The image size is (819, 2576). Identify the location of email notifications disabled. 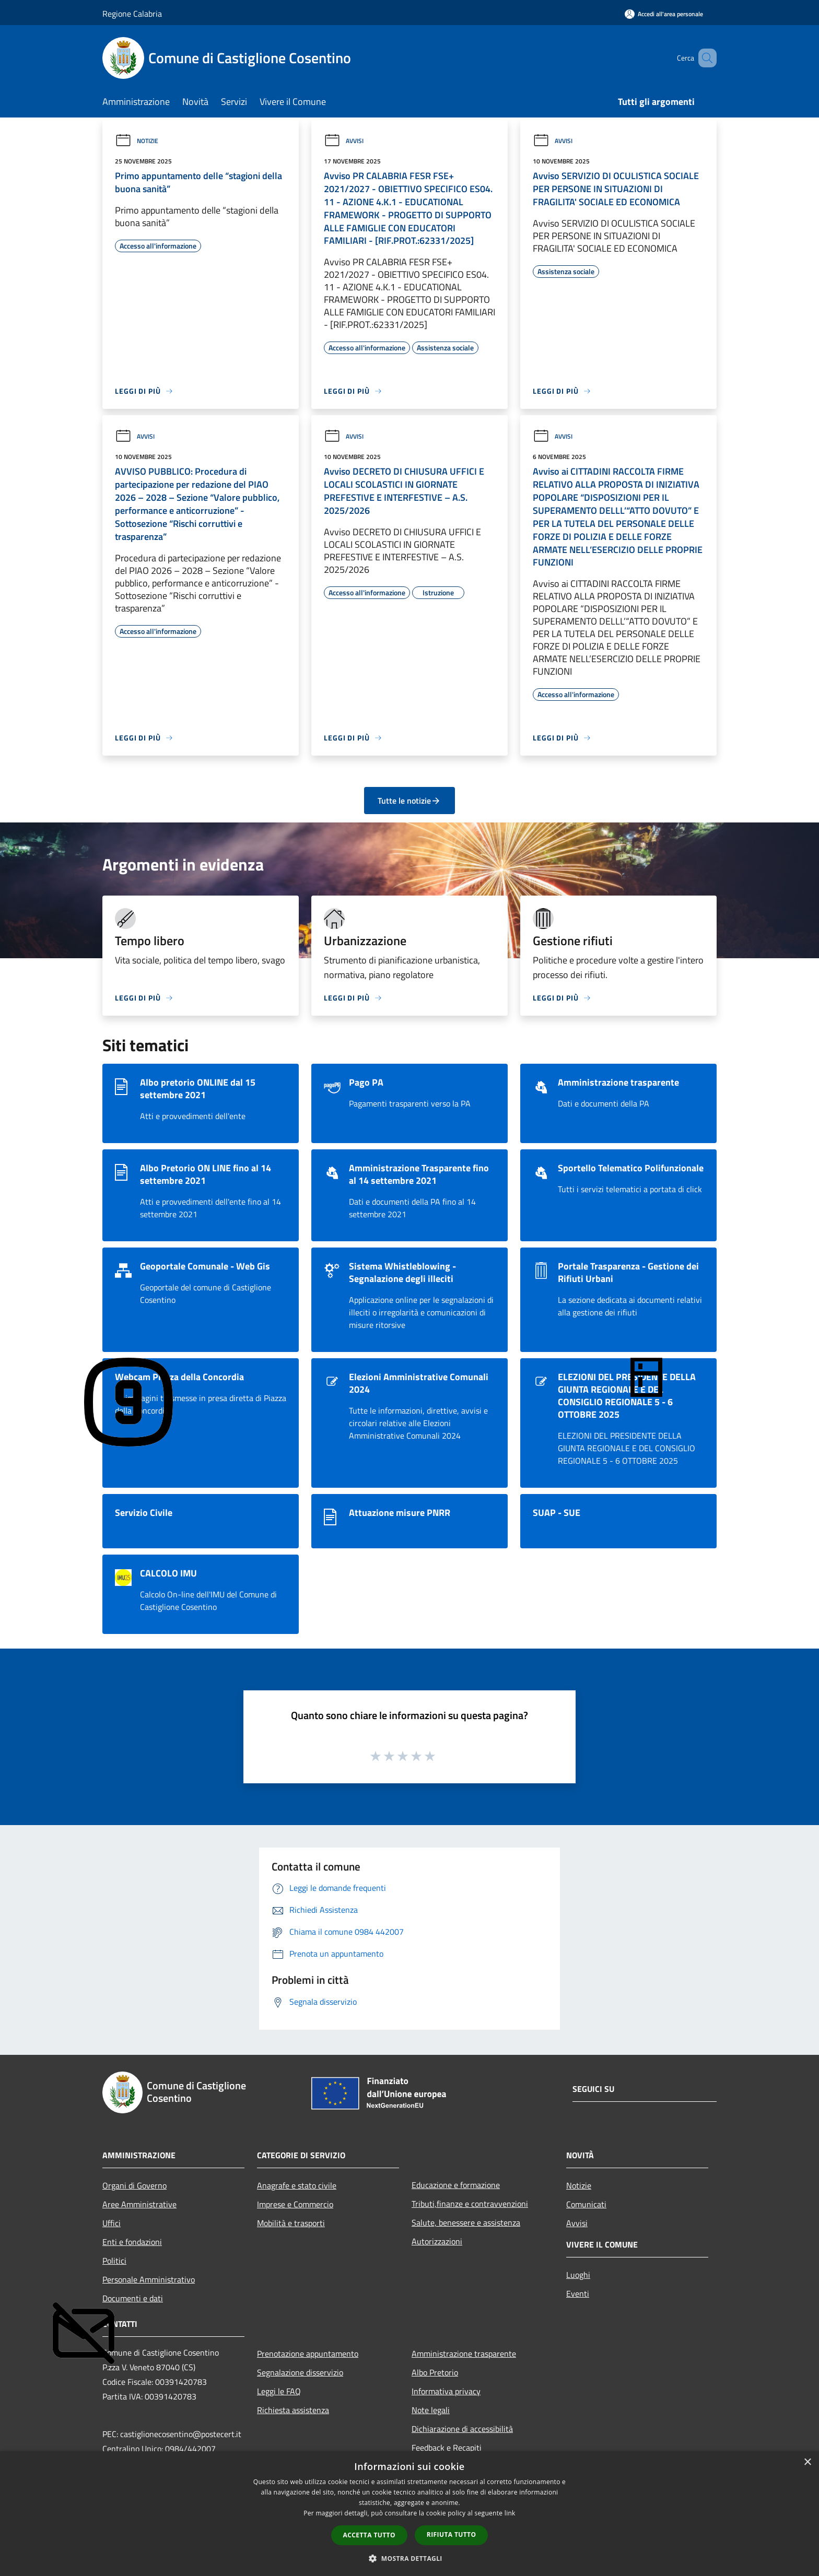
(84, 2333).